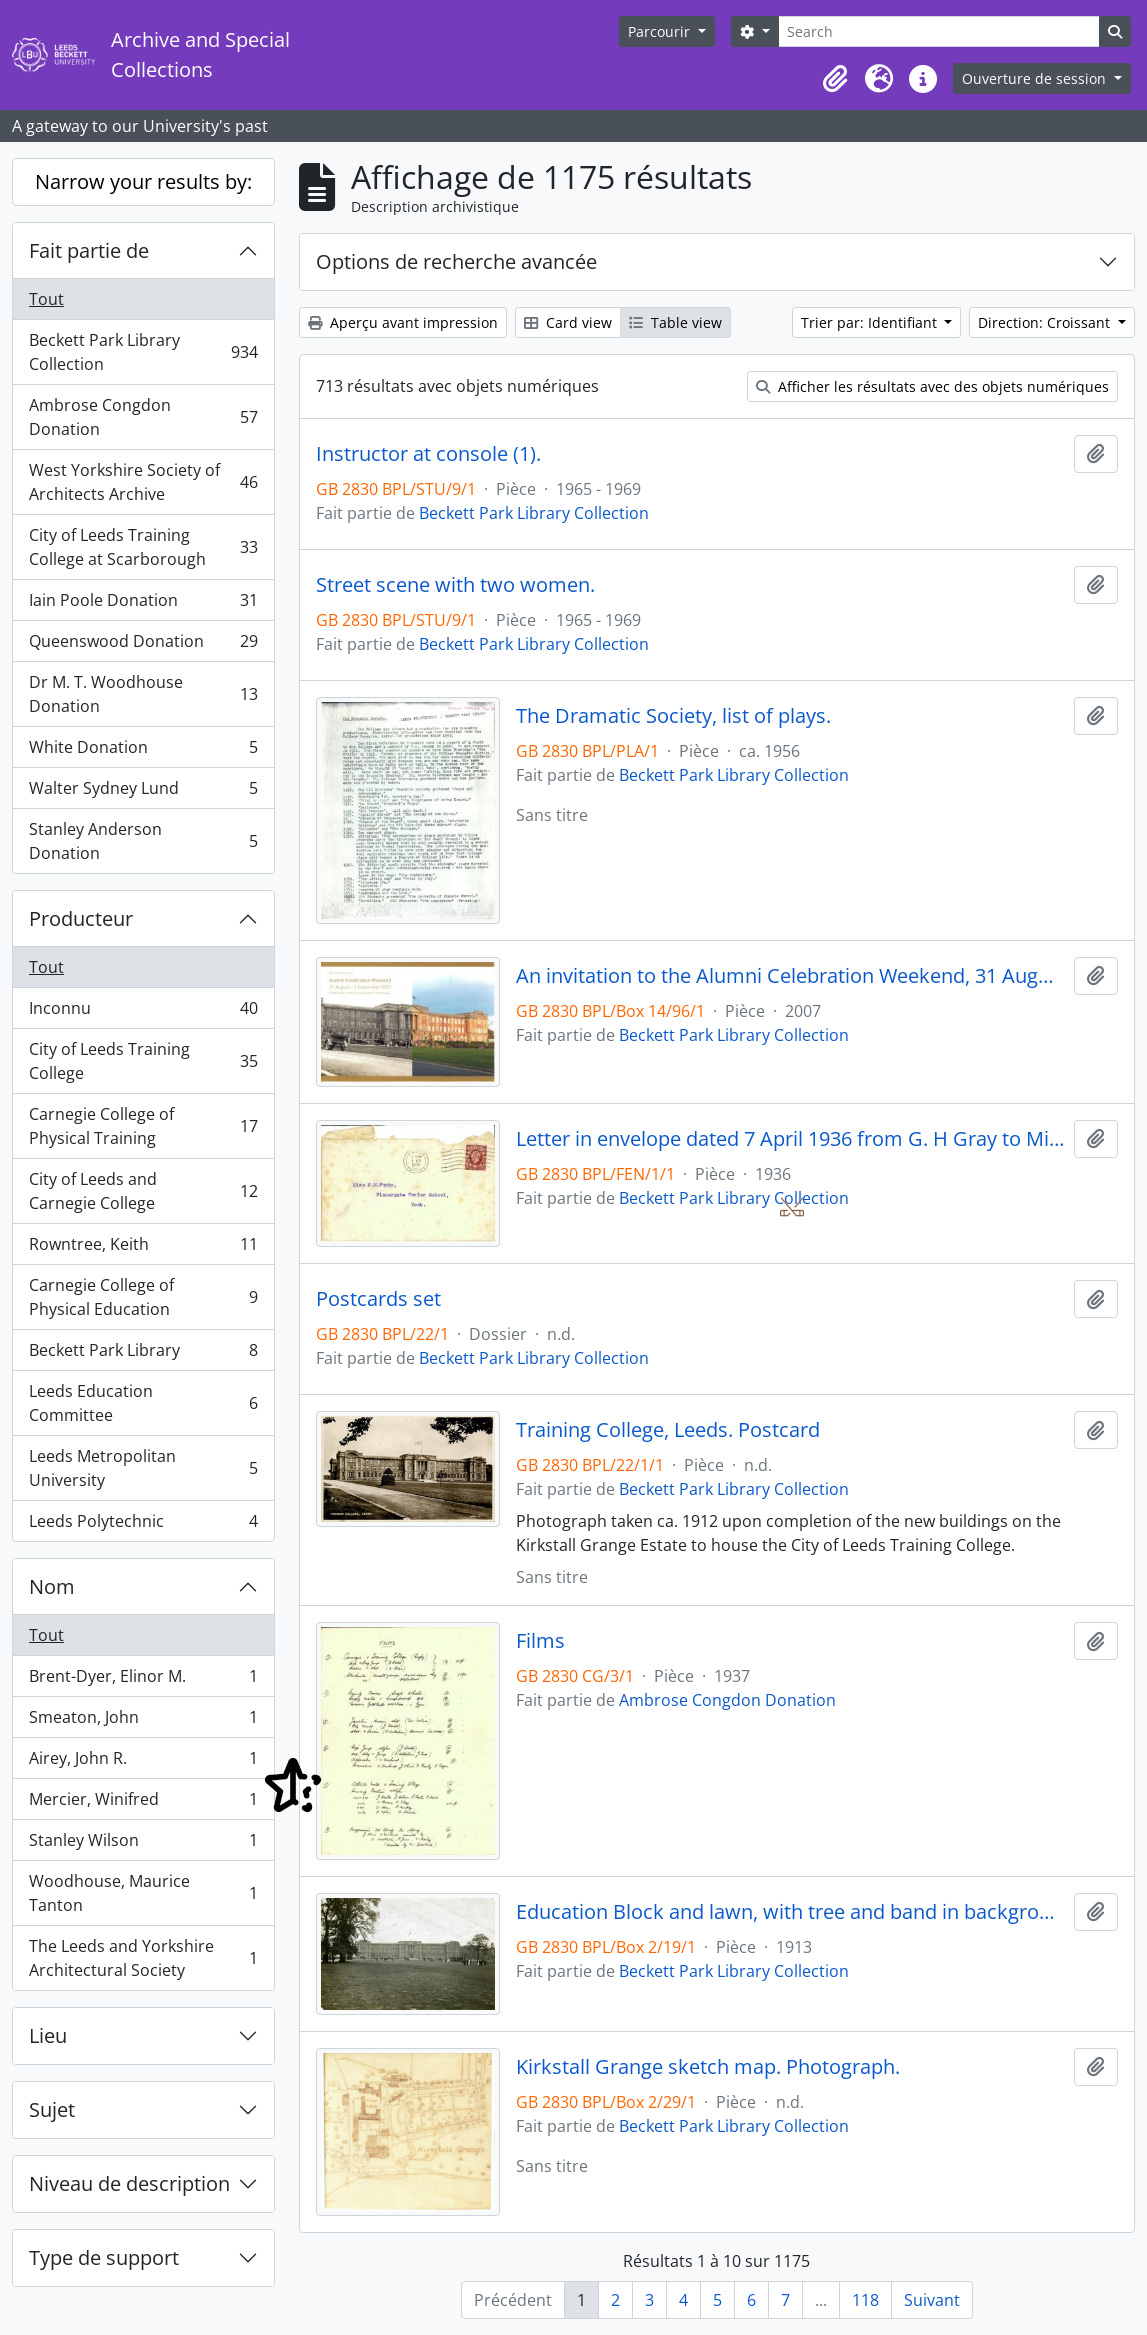 This screenshot has height=2335, width=1147. I want to click on view hockey scores or sports updates, so click(792, 1207).